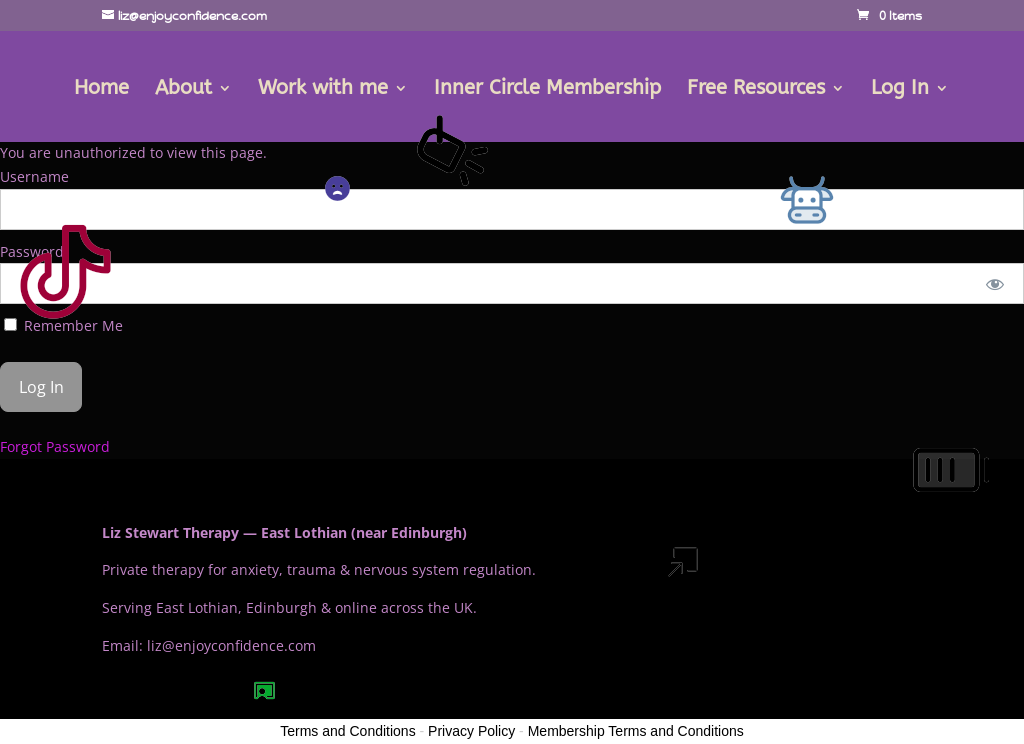 This screenshot has width=1024, height=744. I want to click on submit negative feedback or rating, so click(337, 188).